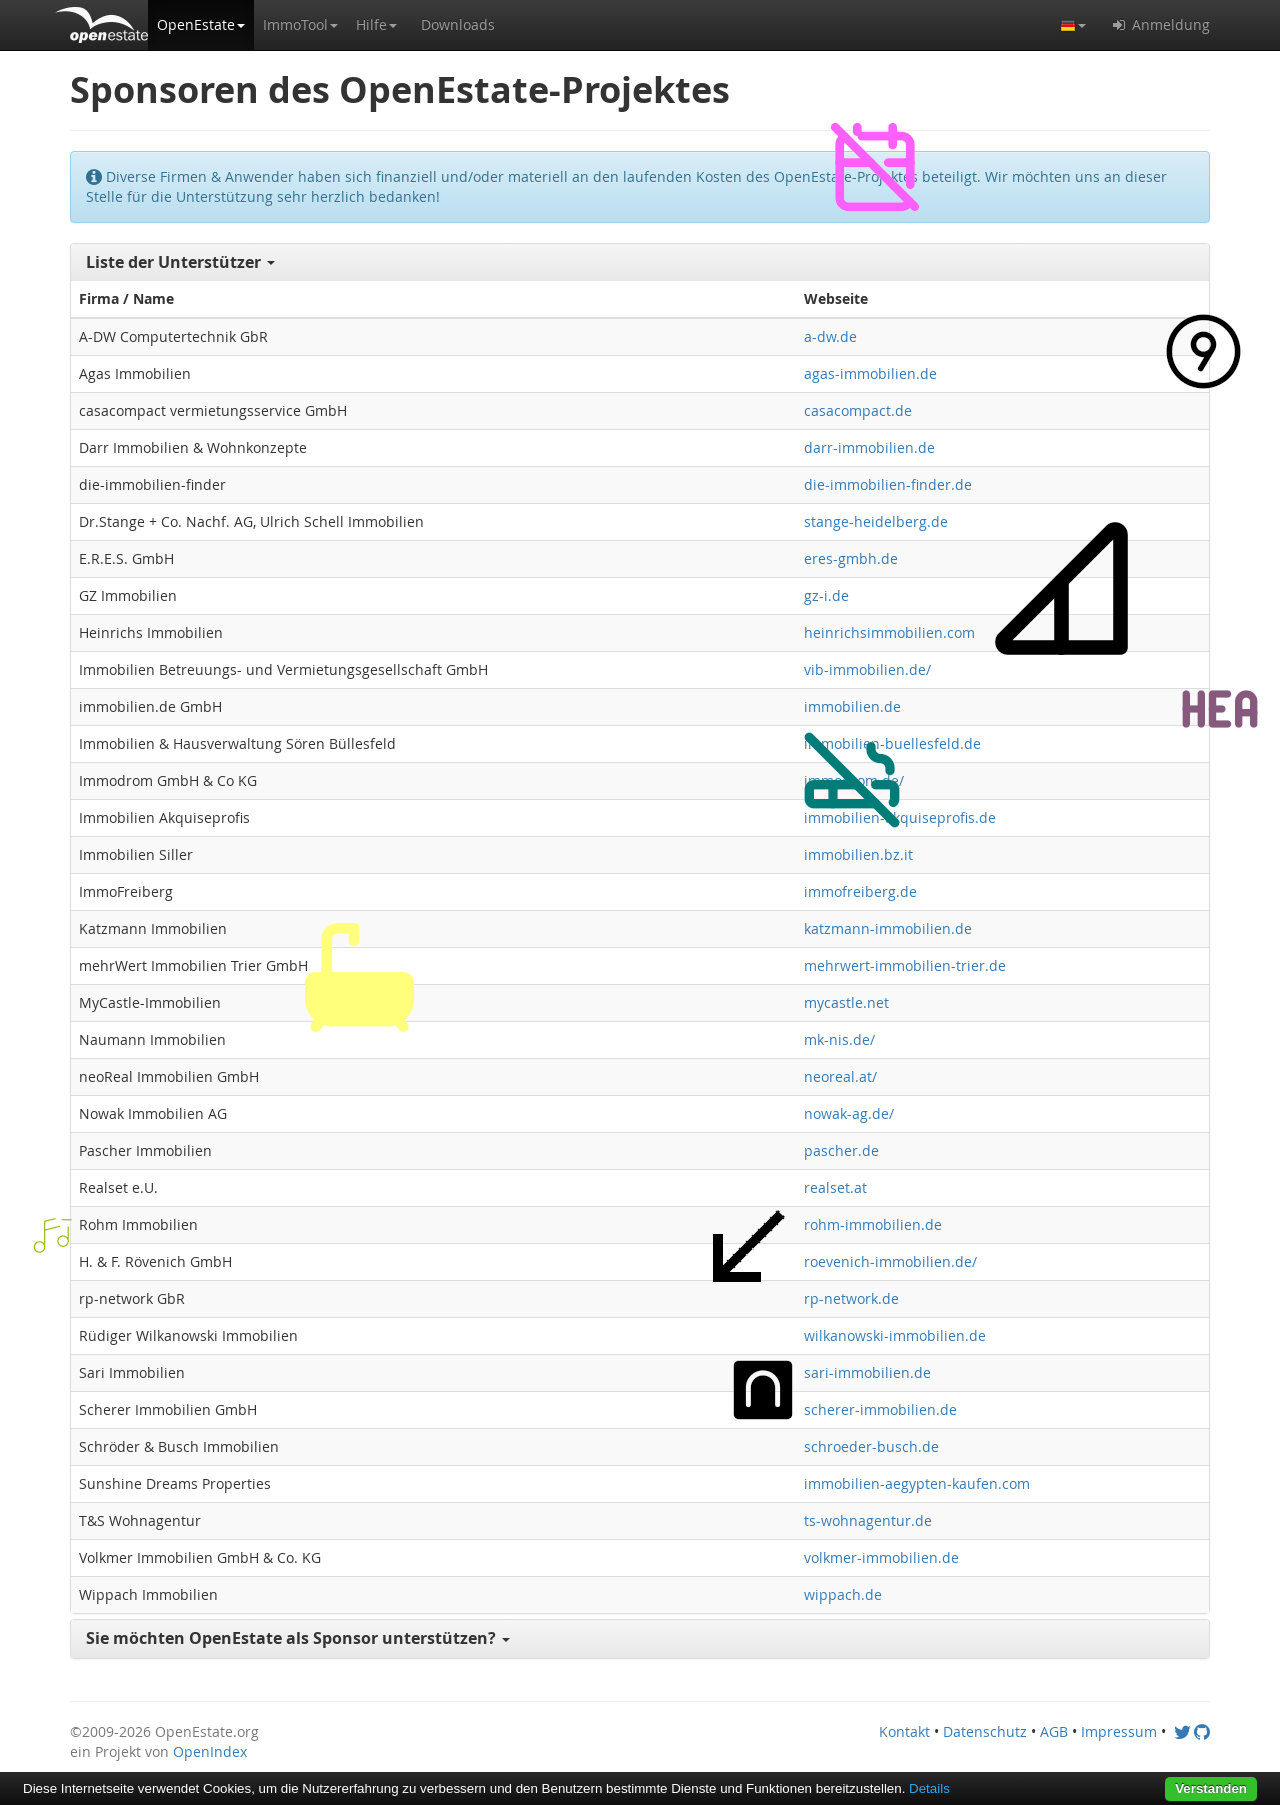 The width and height of the screenshot is (1280, 1805). Describe the element at coordinates (53, 1234) in the screenshot. I see `remove a song from your playlist` at that location.